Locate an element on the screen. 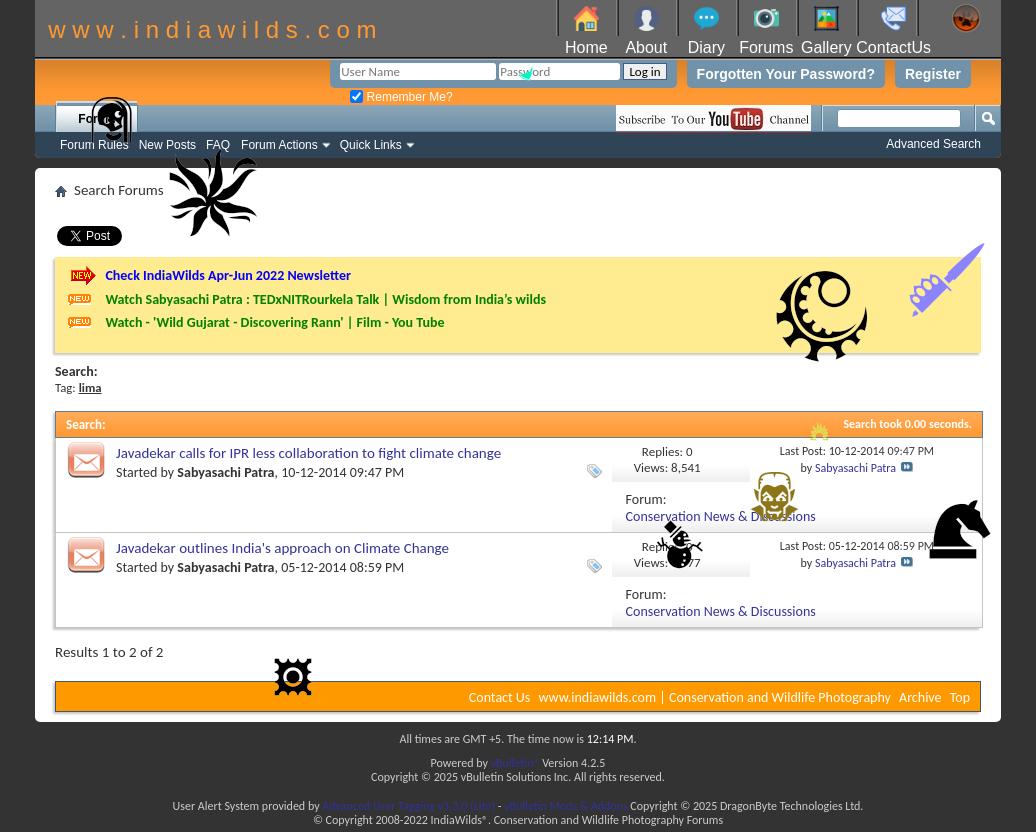 The image size is (1036, 832). vanilla flavor ingredient or flavoring option is located at coordinates (213, 192).